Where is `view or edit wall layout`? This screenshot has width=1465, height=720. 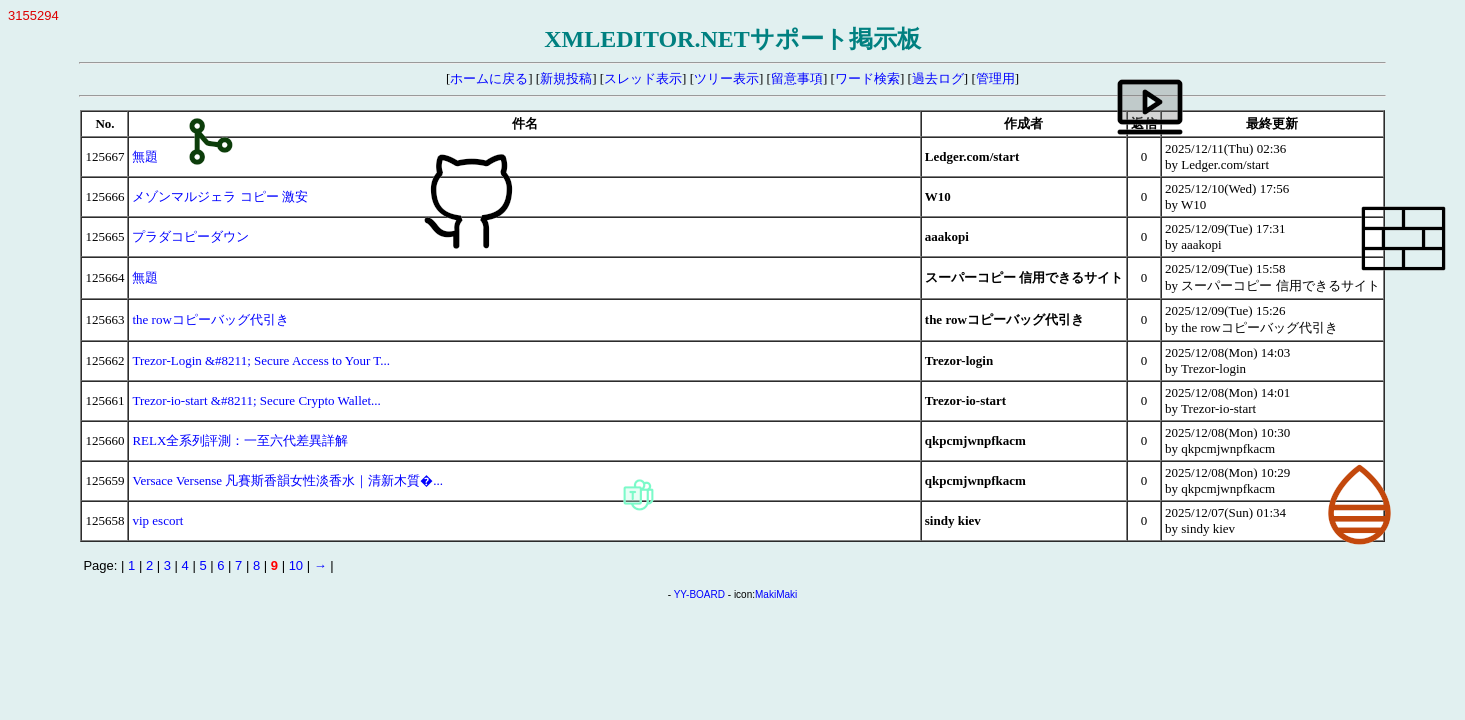 view or edit wall layout is located at coordinates (1403, 238).